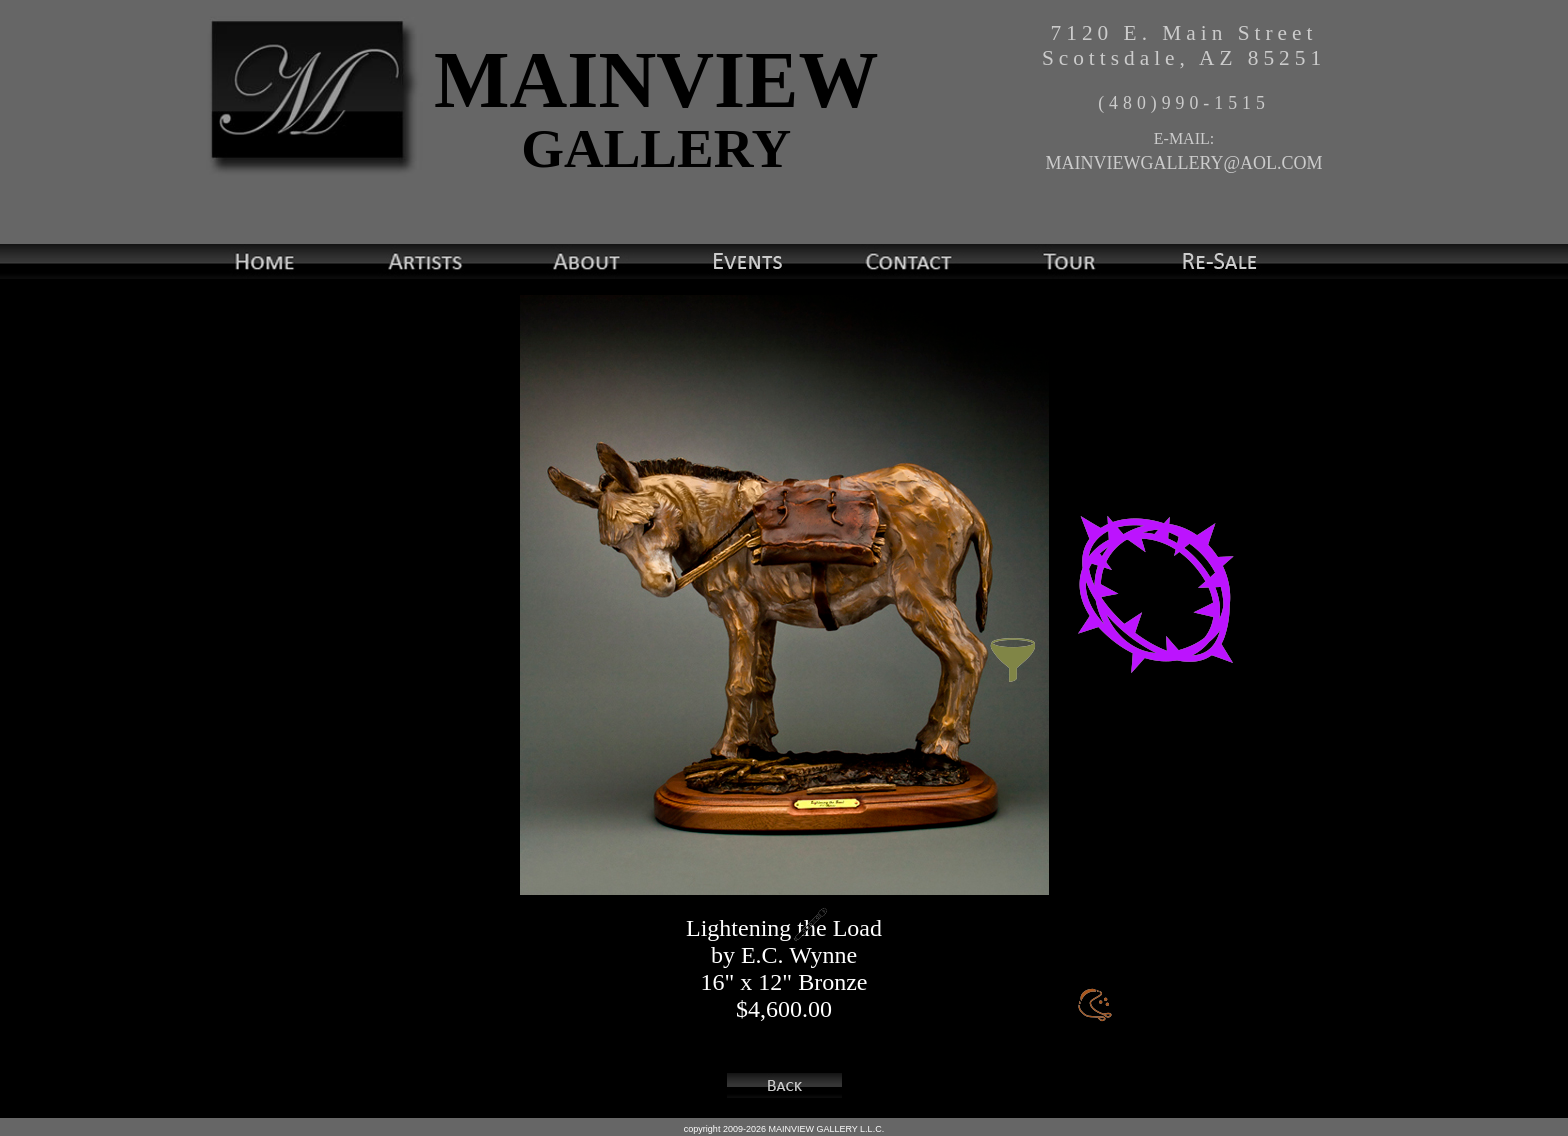  I want to click on select sling weapon in game inventory, so click(1095, 1005).